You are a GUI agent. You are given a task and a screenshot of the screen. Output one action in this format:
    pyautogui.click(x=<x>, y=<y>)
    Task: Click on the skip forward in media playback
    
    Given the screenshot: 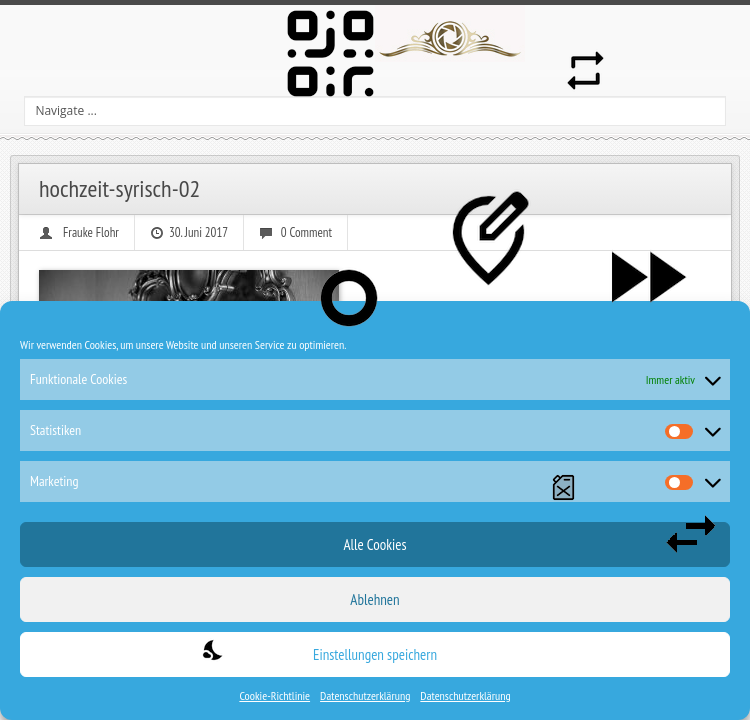 What is the action you would take?
    pyautogui.click(x=646, y=277)
    